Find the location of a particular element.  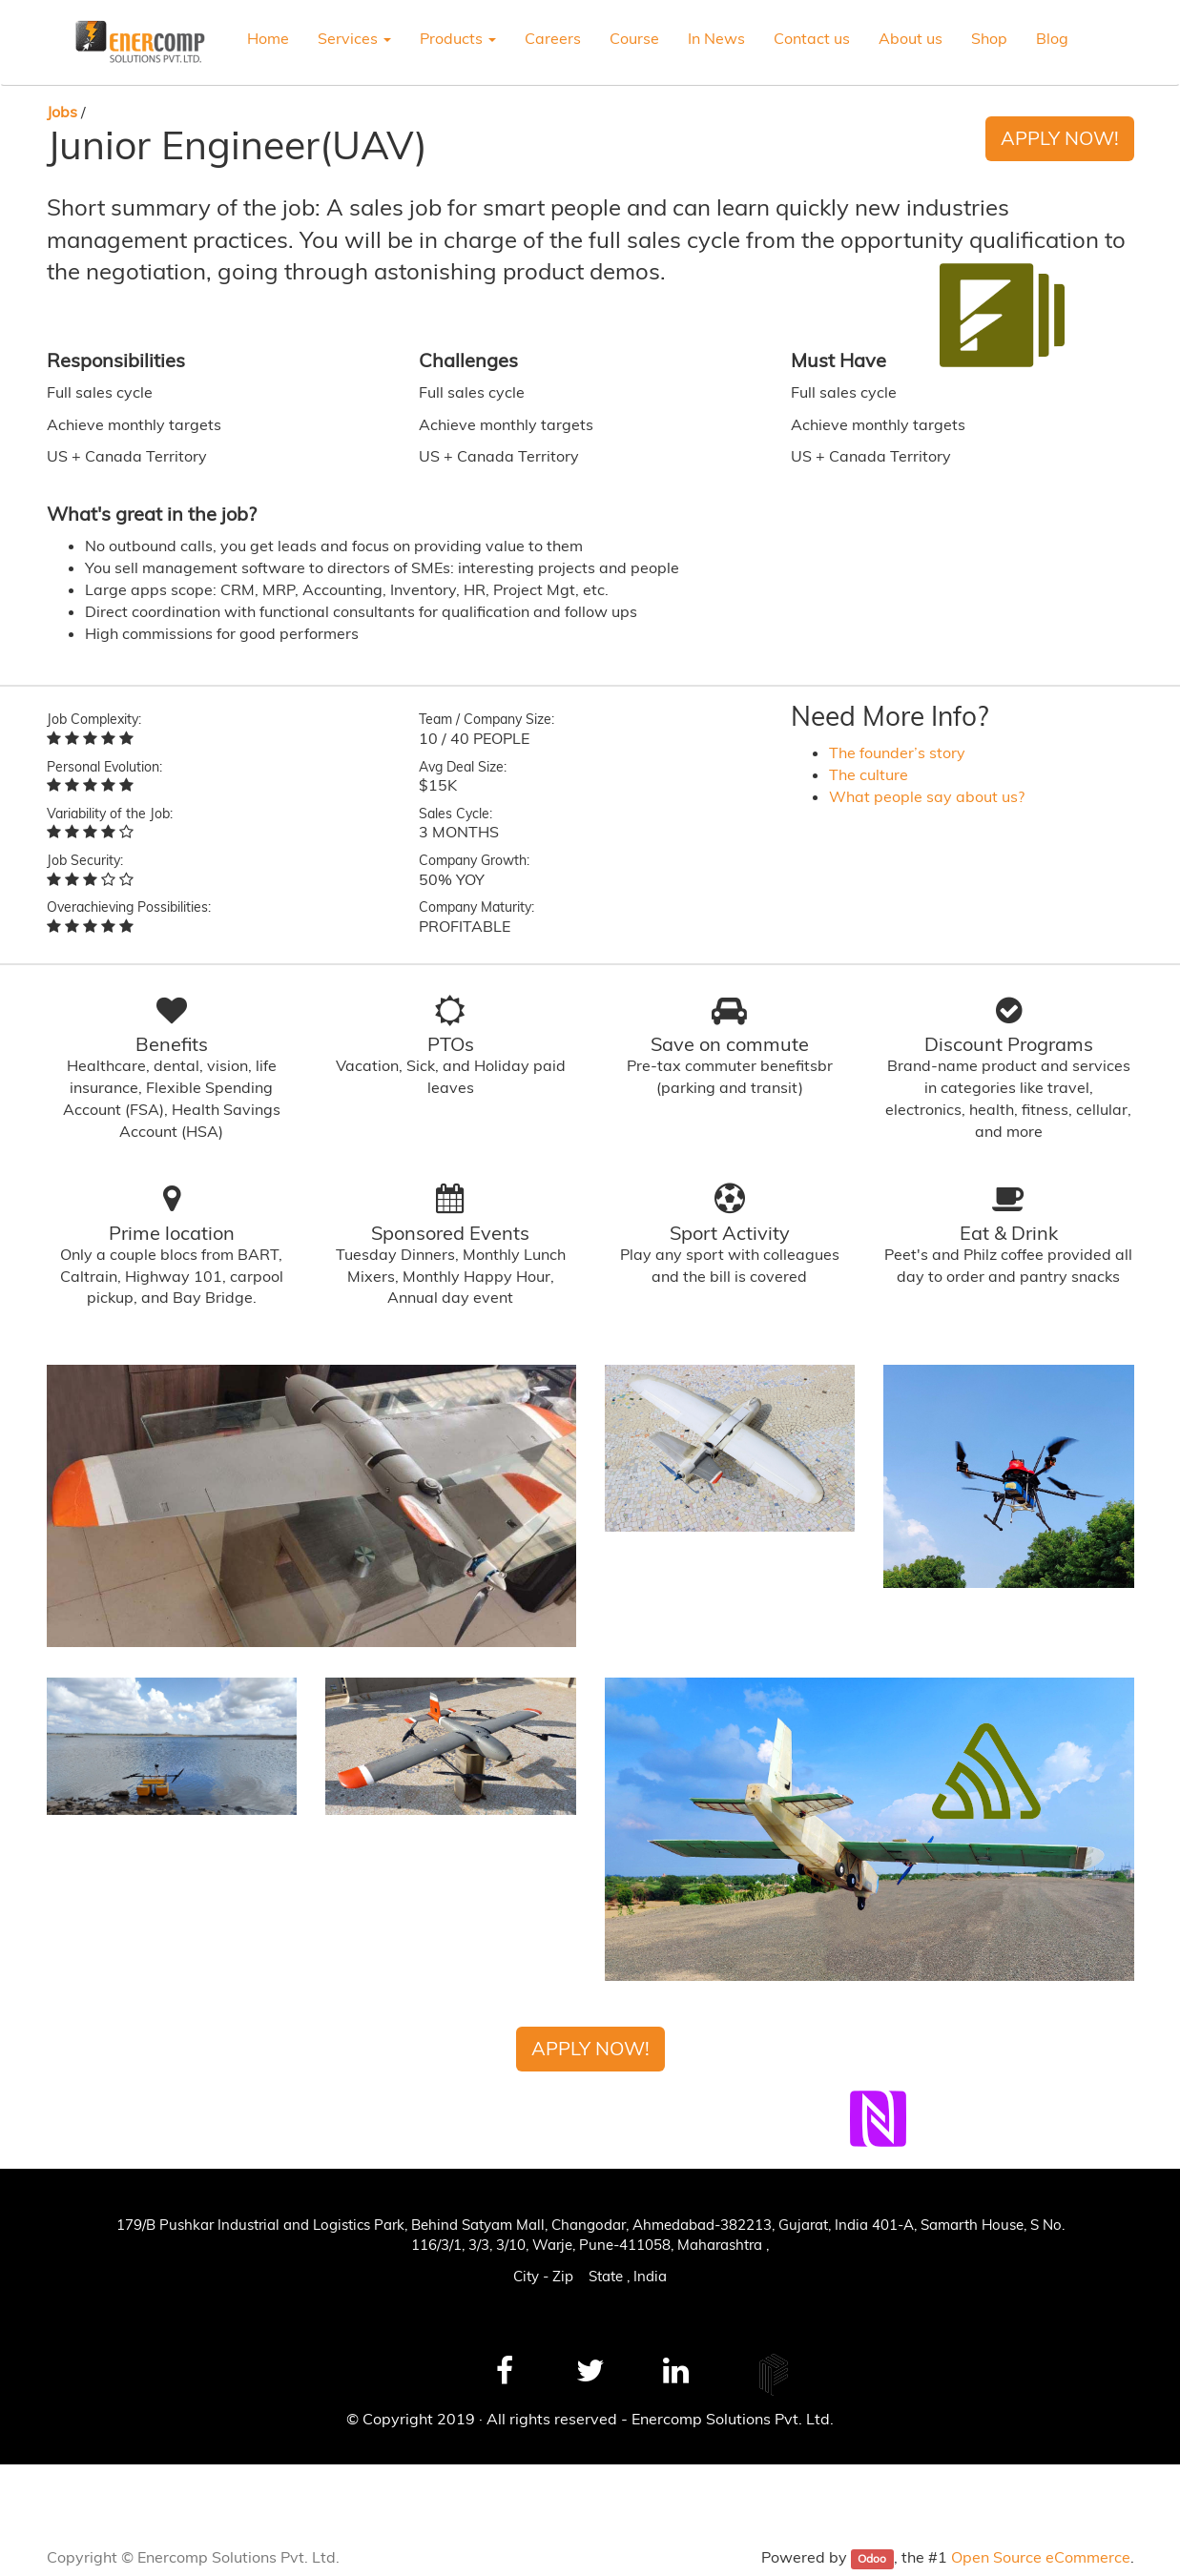

open Formstack form builder is located at coordinates (1002, 315).